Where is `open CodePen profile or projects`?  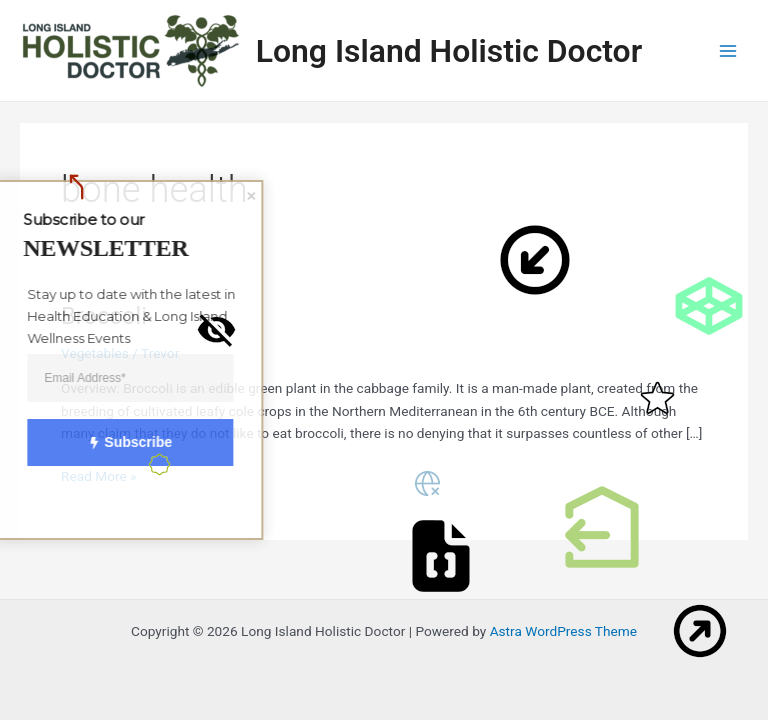 open CodePen profile or projects is located at coordinates (709, 306).